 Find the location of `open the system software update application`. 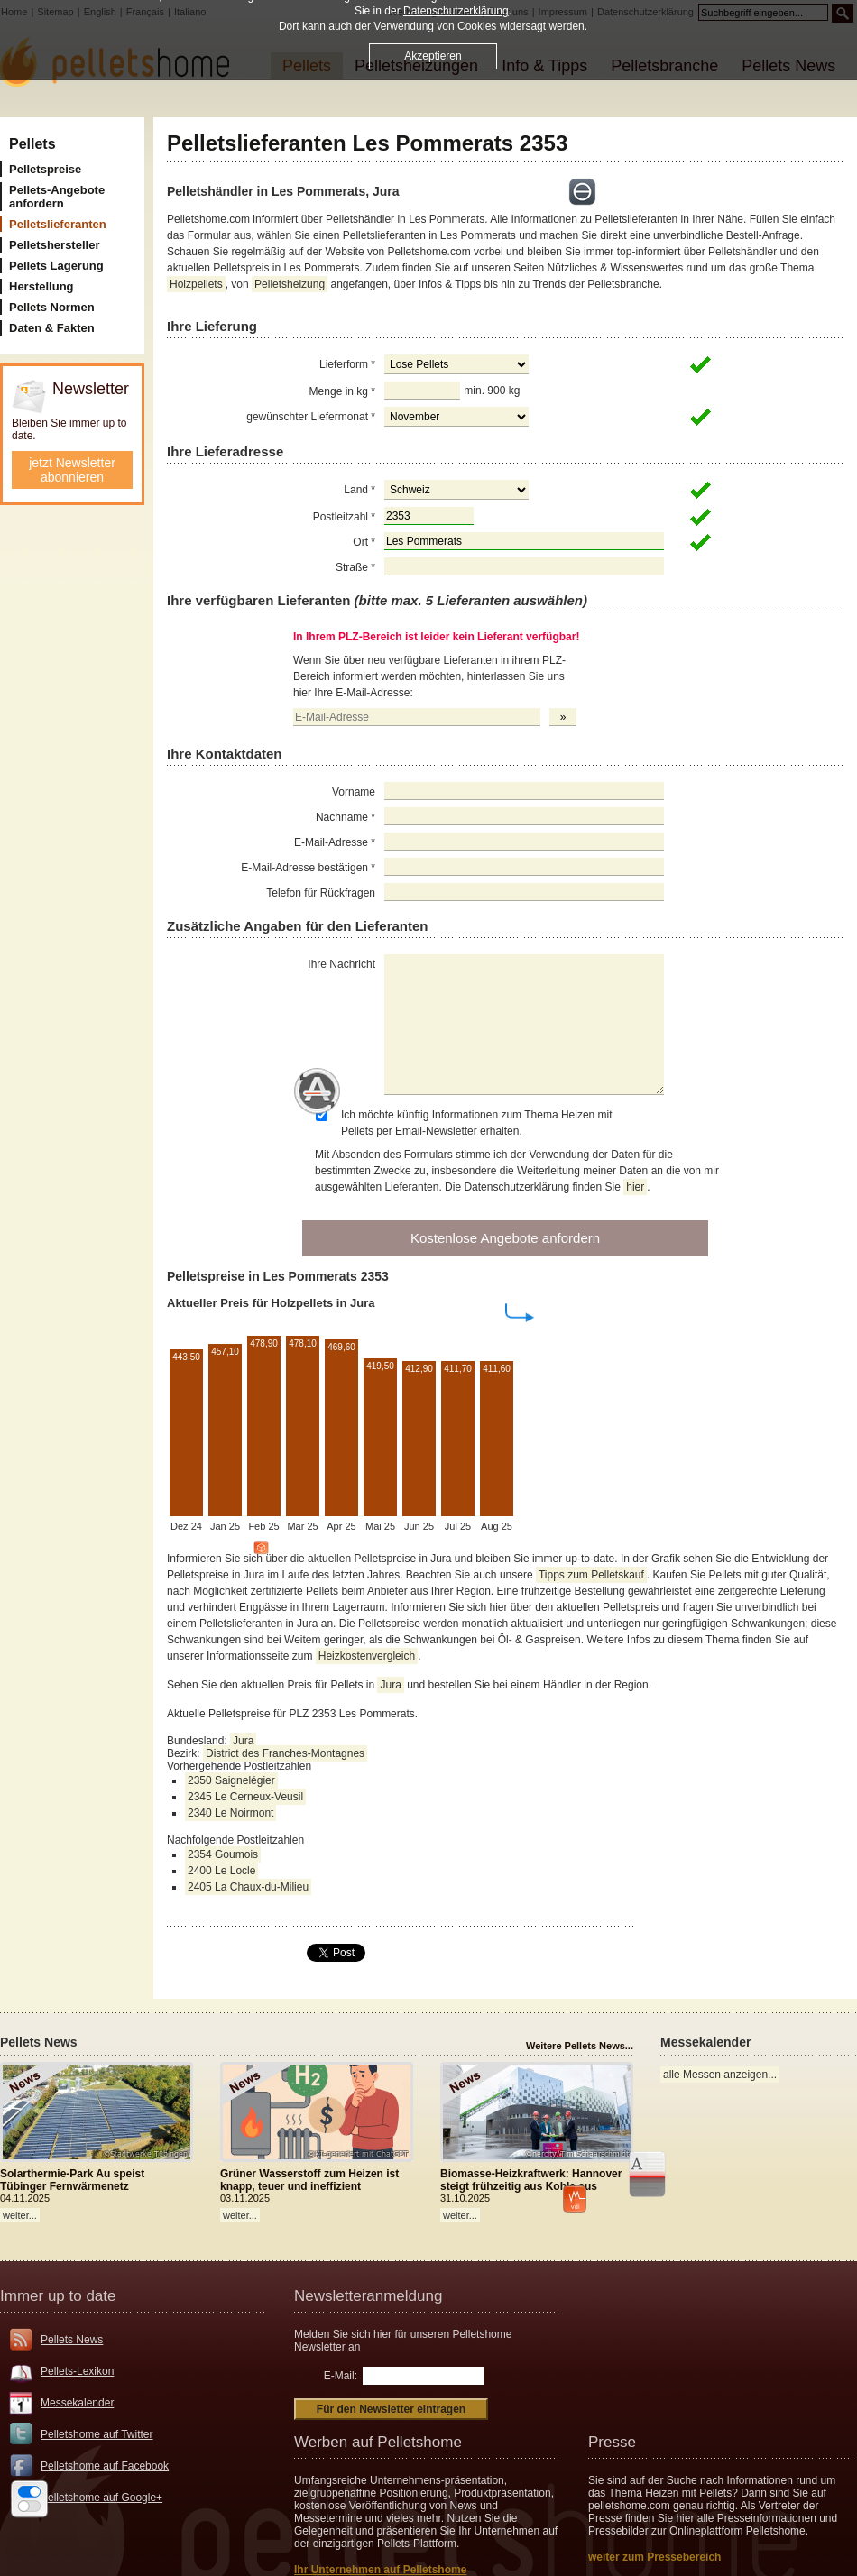

open the system software update application is located at coordinates (317, 1090).